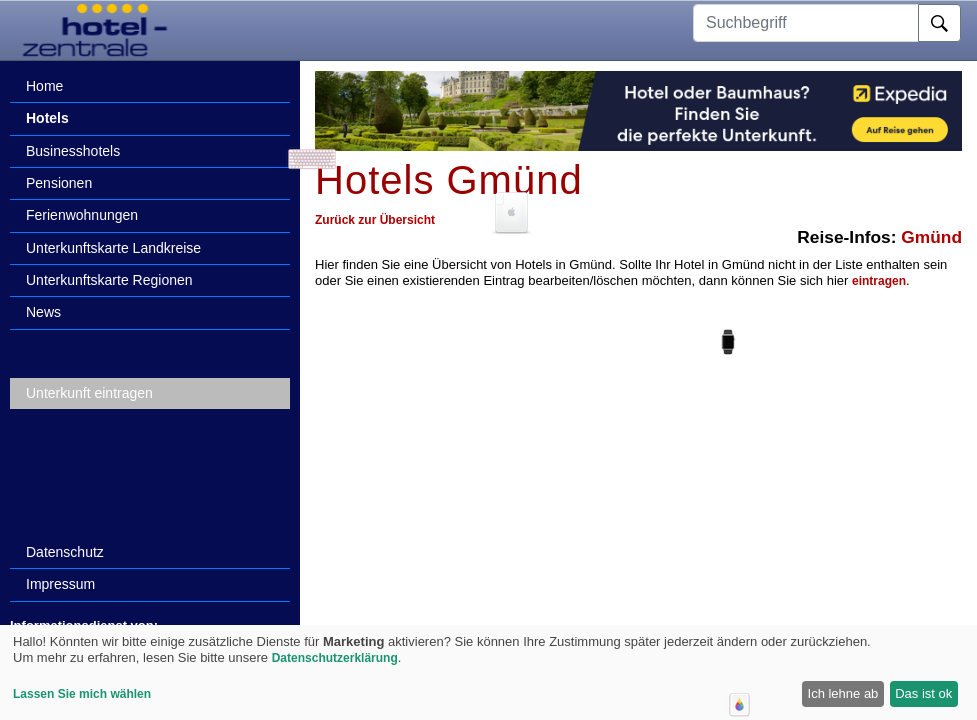 Image resolution: width=977 pixels, height=720 pixels. I want to click on an ICC color profile file, so click(739, 704).